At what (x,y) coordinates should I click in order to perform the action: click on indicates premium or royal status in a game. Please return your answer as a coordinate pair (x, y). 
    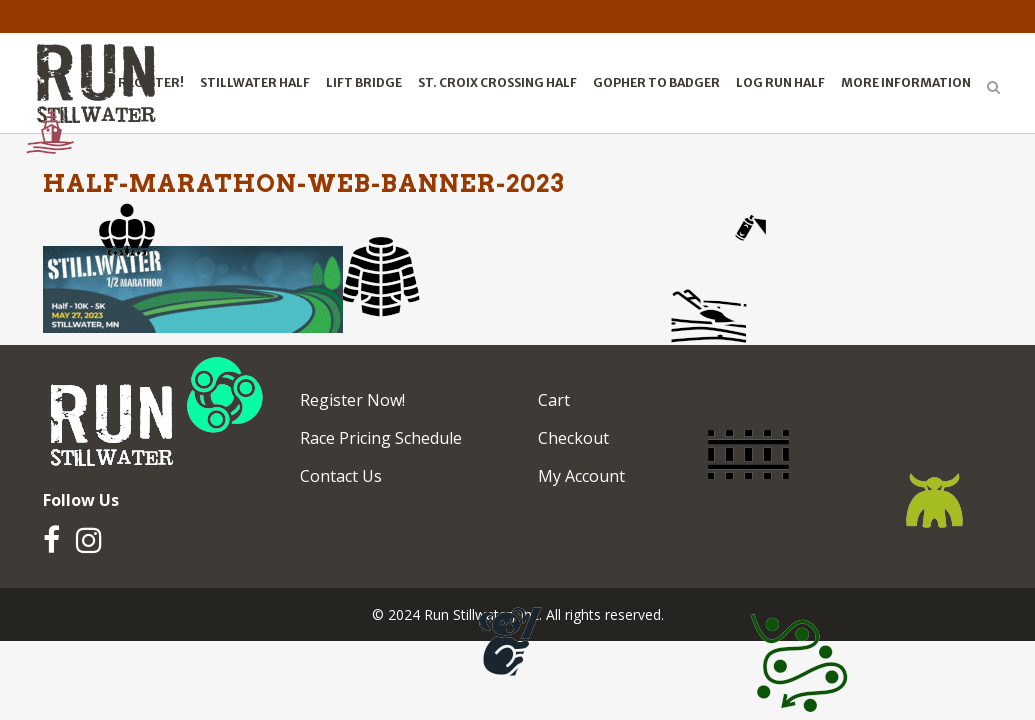
    Looking at the image, I should click on (127, 230).